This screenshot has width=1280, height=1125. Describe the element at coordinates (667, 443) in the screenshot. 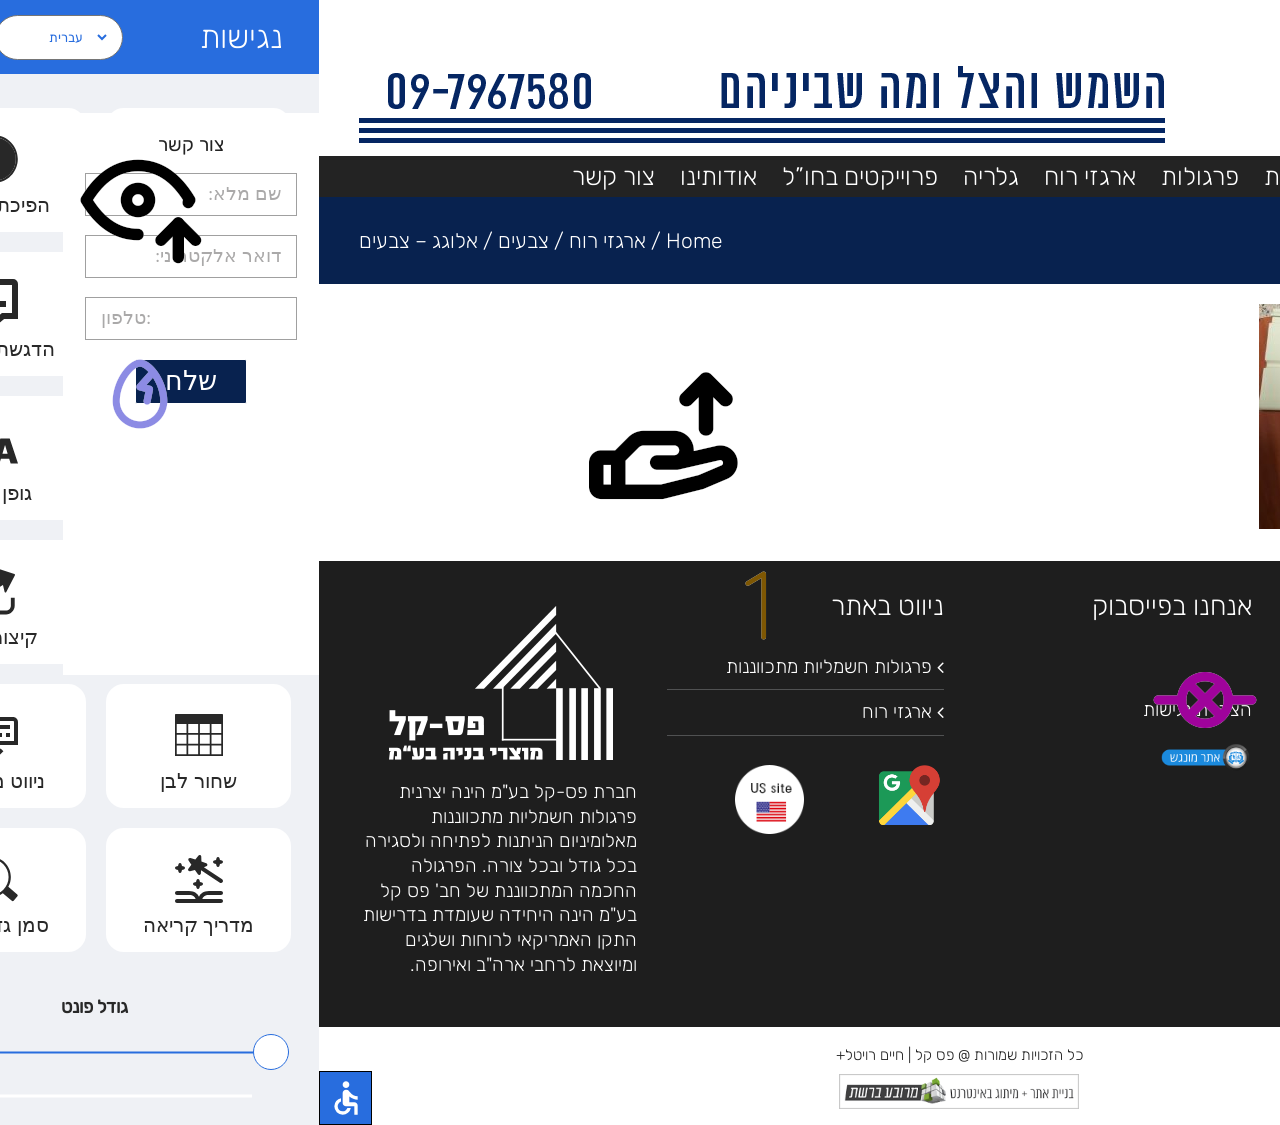

I see `upload or send from your device` at that location.